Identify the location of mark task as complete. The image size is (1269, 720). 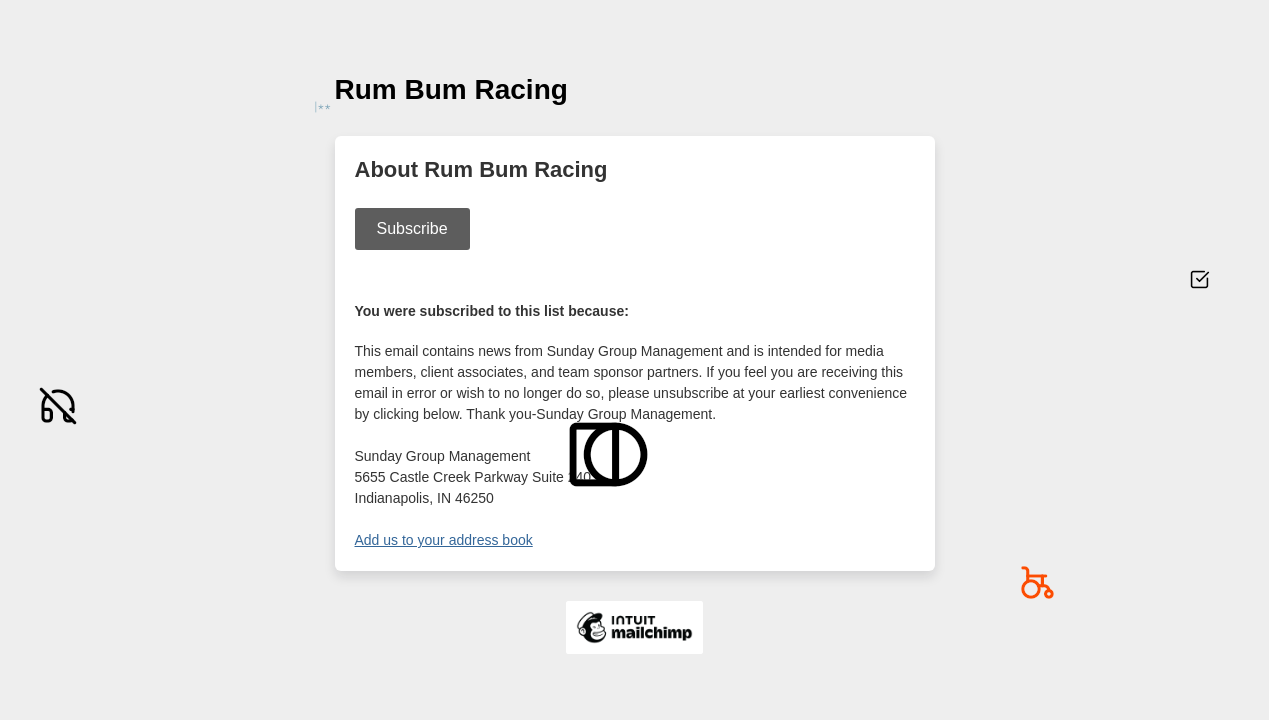
(1199, 279).